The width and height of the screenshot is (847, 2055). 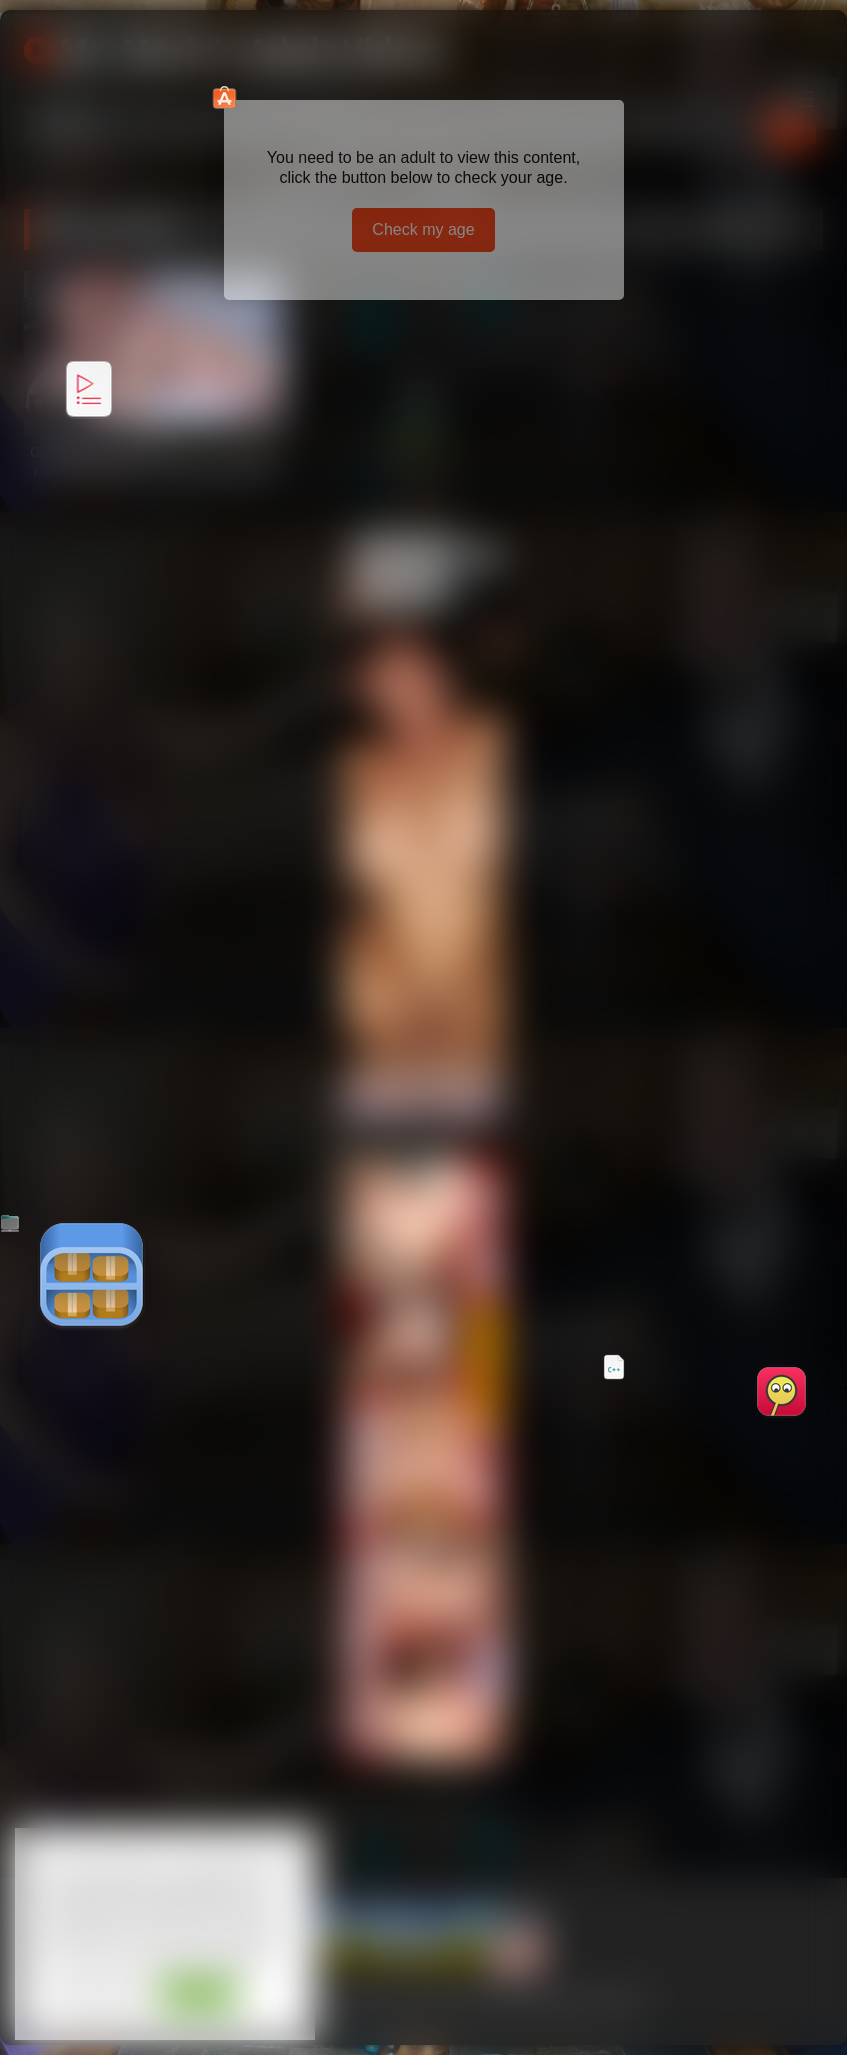 I want to click on a C++ source code file, so click(x=614, y=1367).